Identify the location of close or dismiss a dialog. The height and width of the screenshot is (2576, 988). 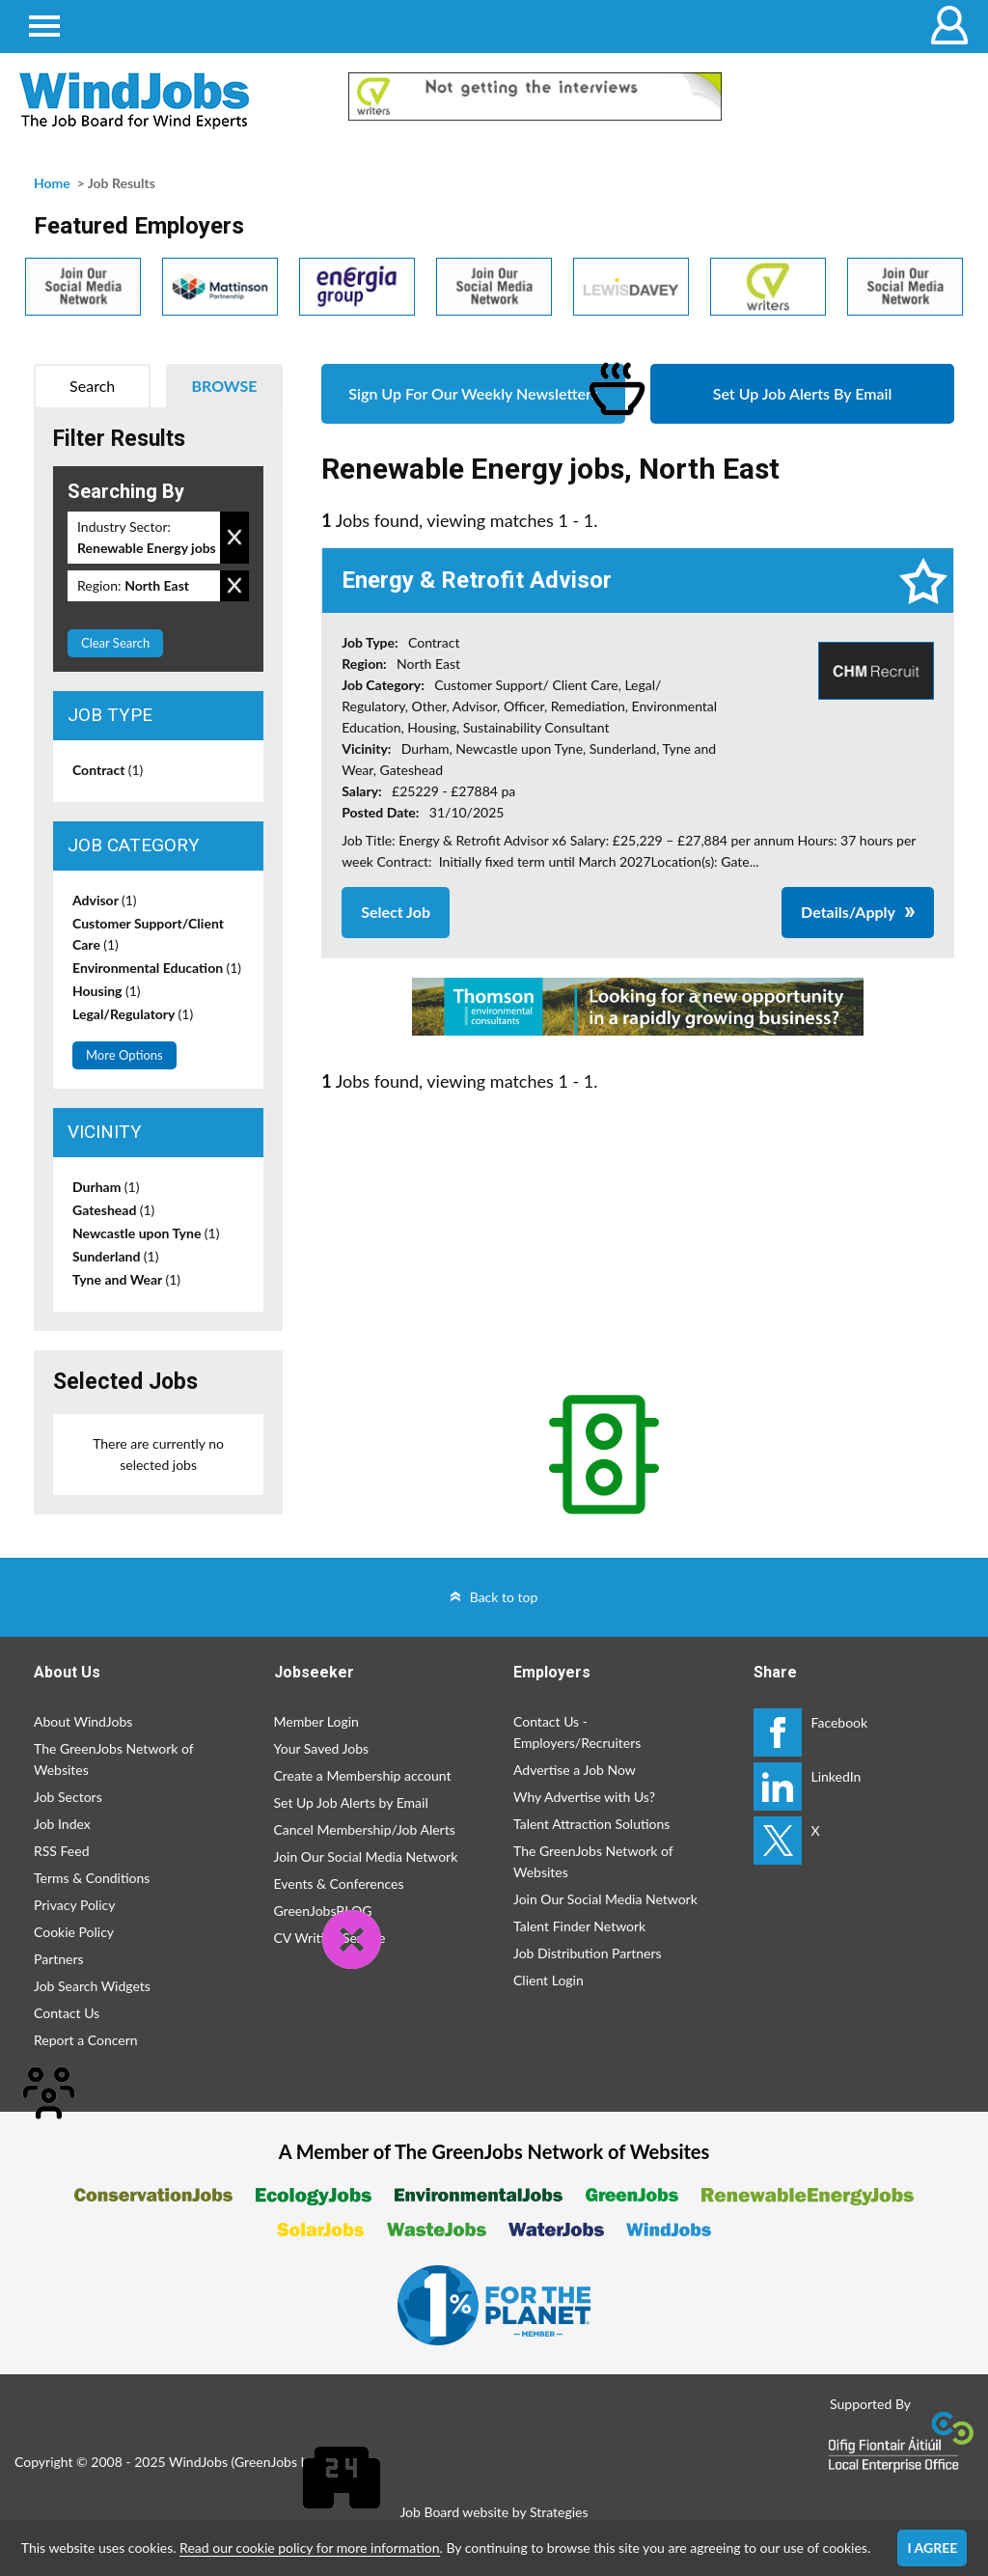
(351, 1939).